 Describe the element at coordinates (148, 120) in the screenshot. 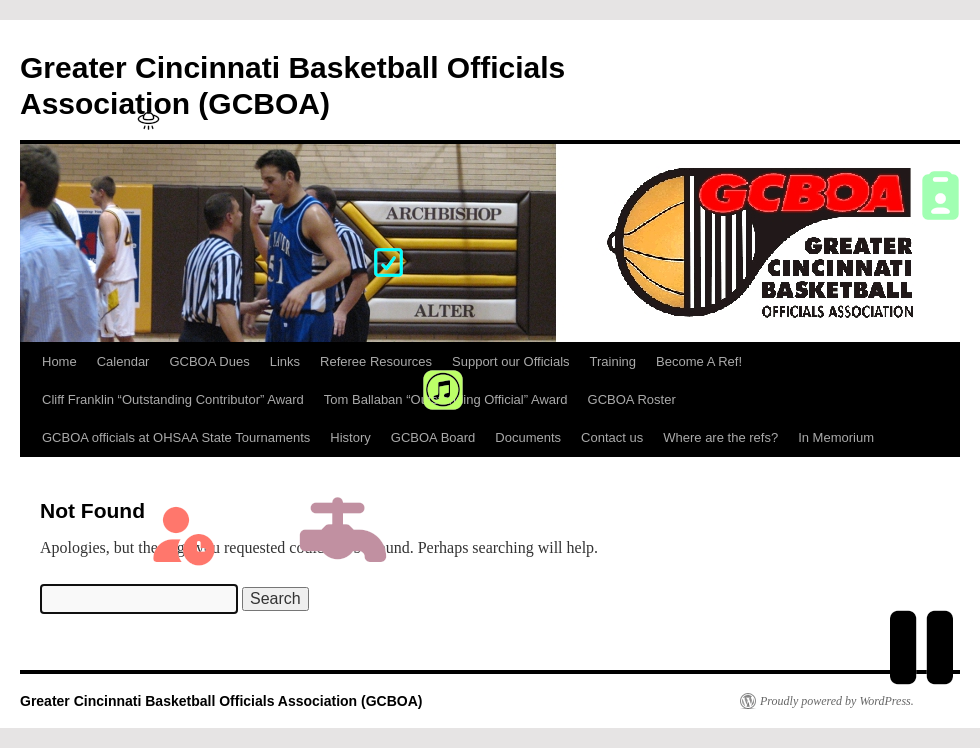

I see `access sci-fi or space-themed content` at that location.